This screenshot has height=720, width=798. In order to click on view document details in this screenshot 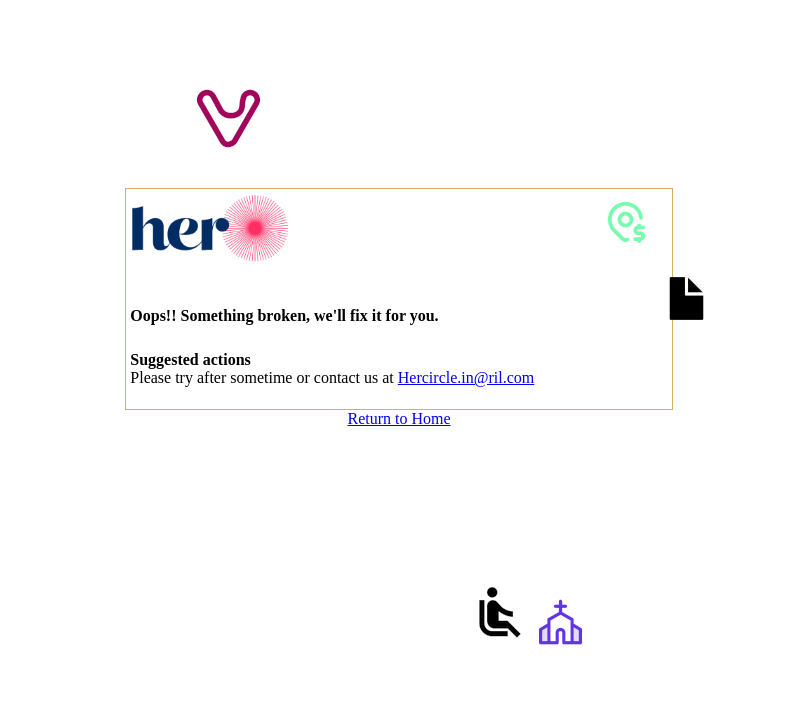, I will do `click(686, 298)`.